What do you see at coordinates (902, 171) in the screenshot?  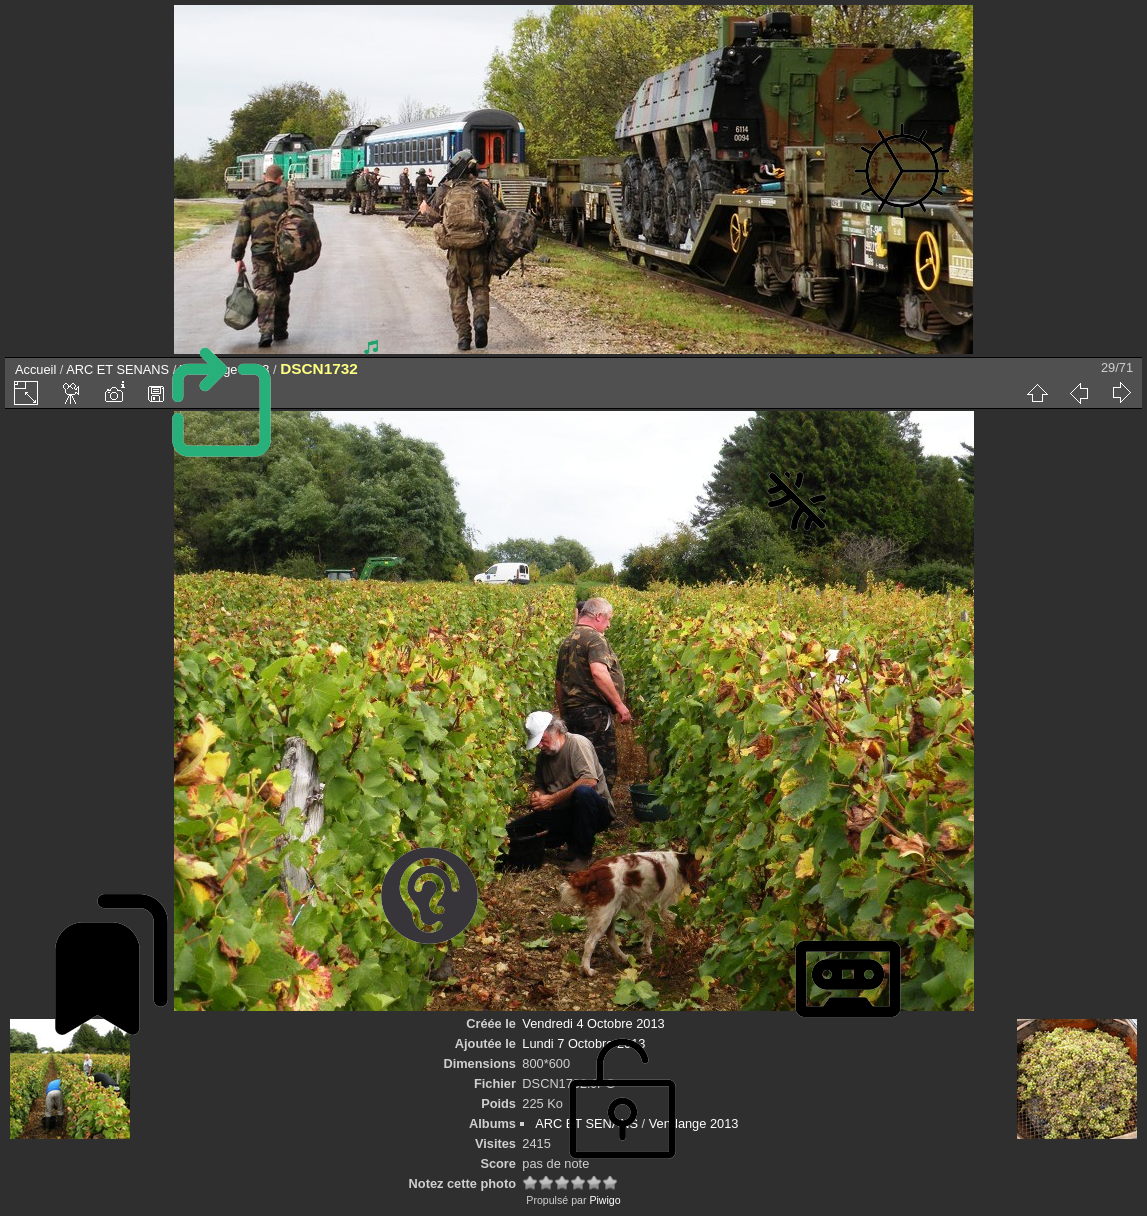 I see `access settings or preferences` at bounding box center [902, 171].